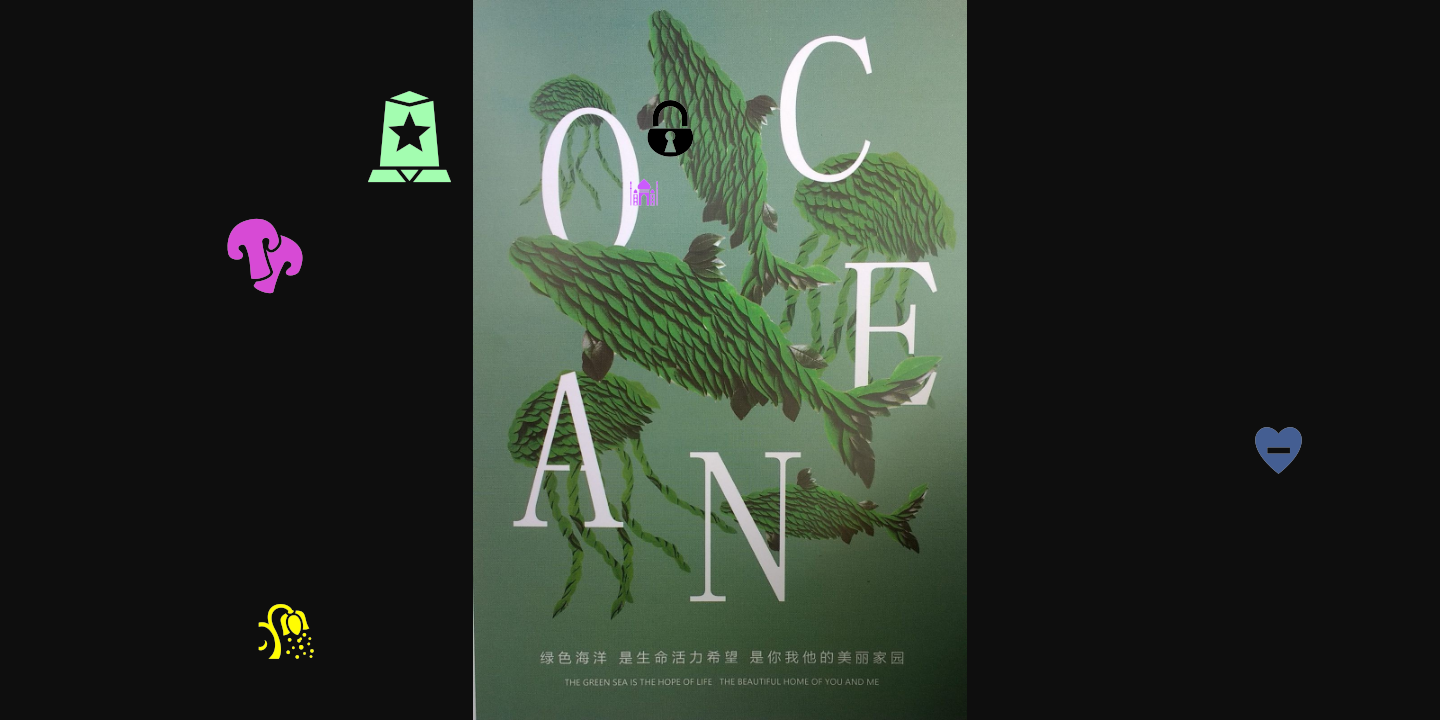  Describe the element at coordinates (1278, 450) in the screenshot. I see `remove from favorites` at that location.